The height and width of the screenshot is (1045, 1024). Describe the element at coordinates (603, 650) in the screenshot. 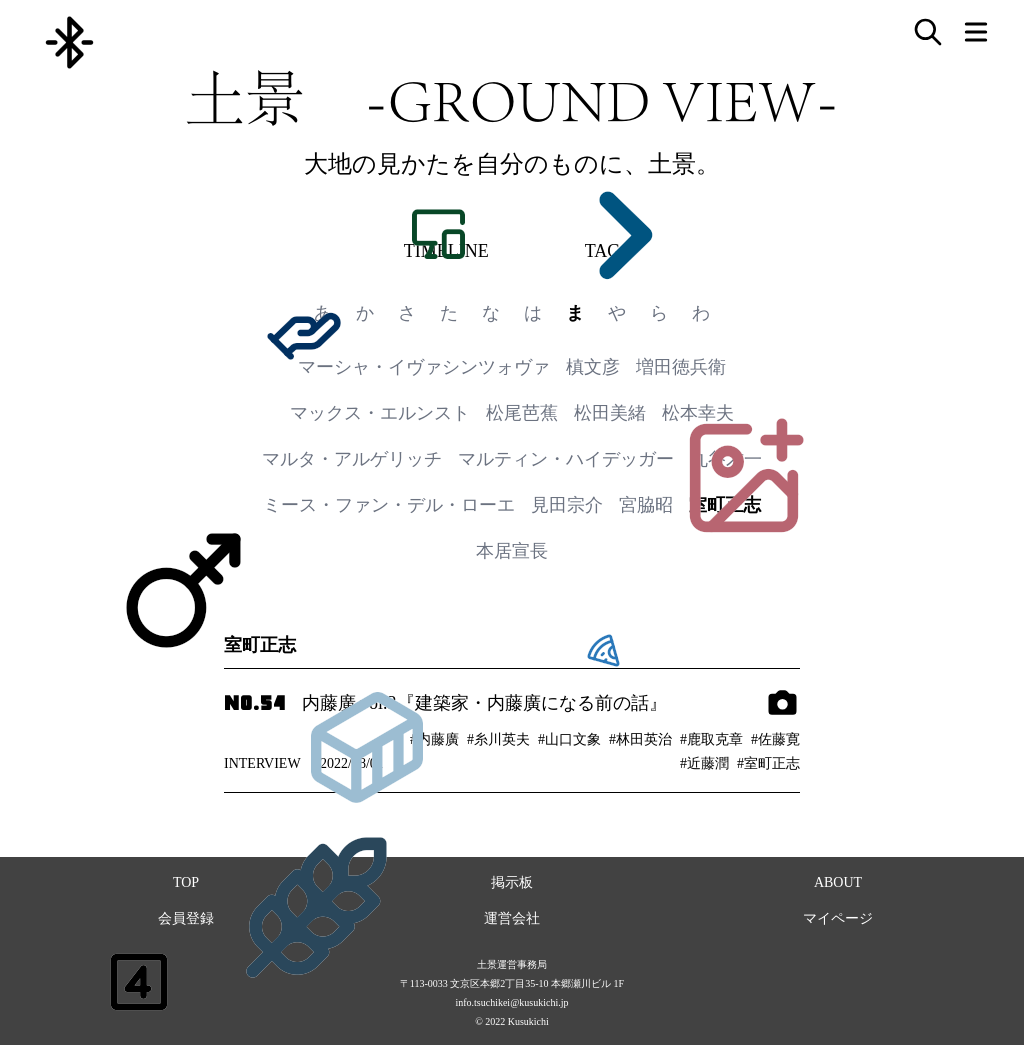

I see `order food or access food delivery` at that location.